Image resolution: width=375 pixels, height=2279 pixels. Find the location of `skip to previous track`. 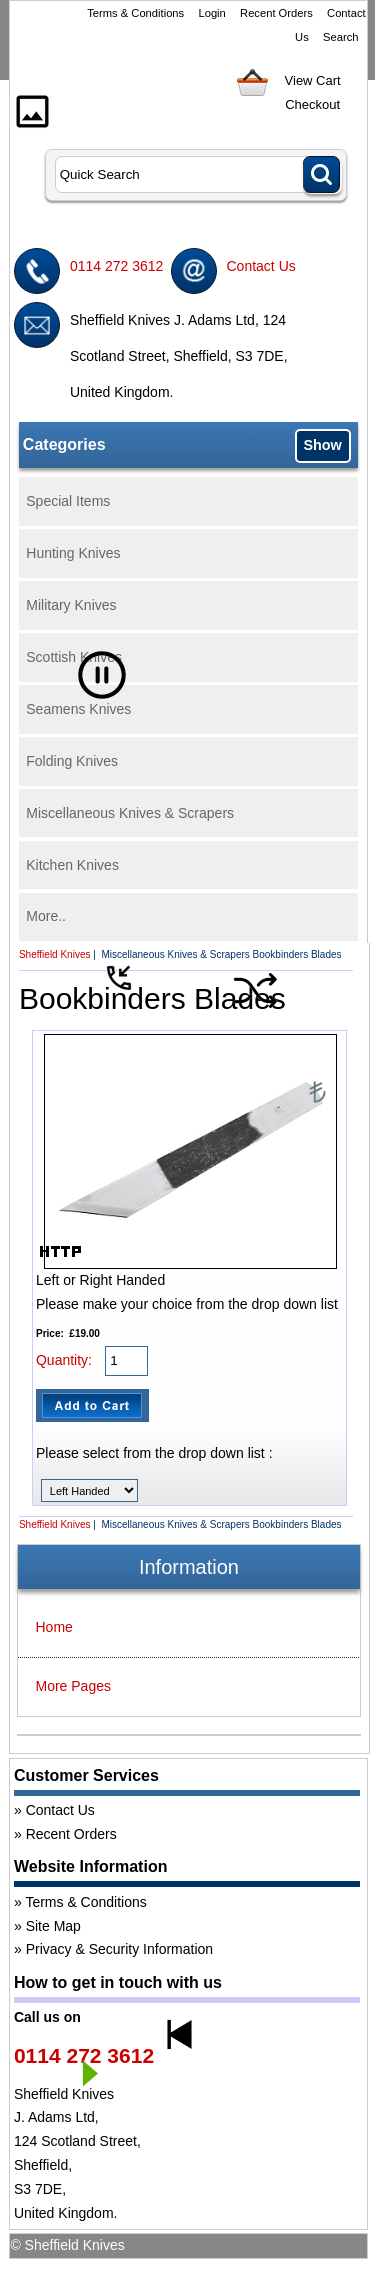

skip to previous track is located at coordinates (179, 2034).